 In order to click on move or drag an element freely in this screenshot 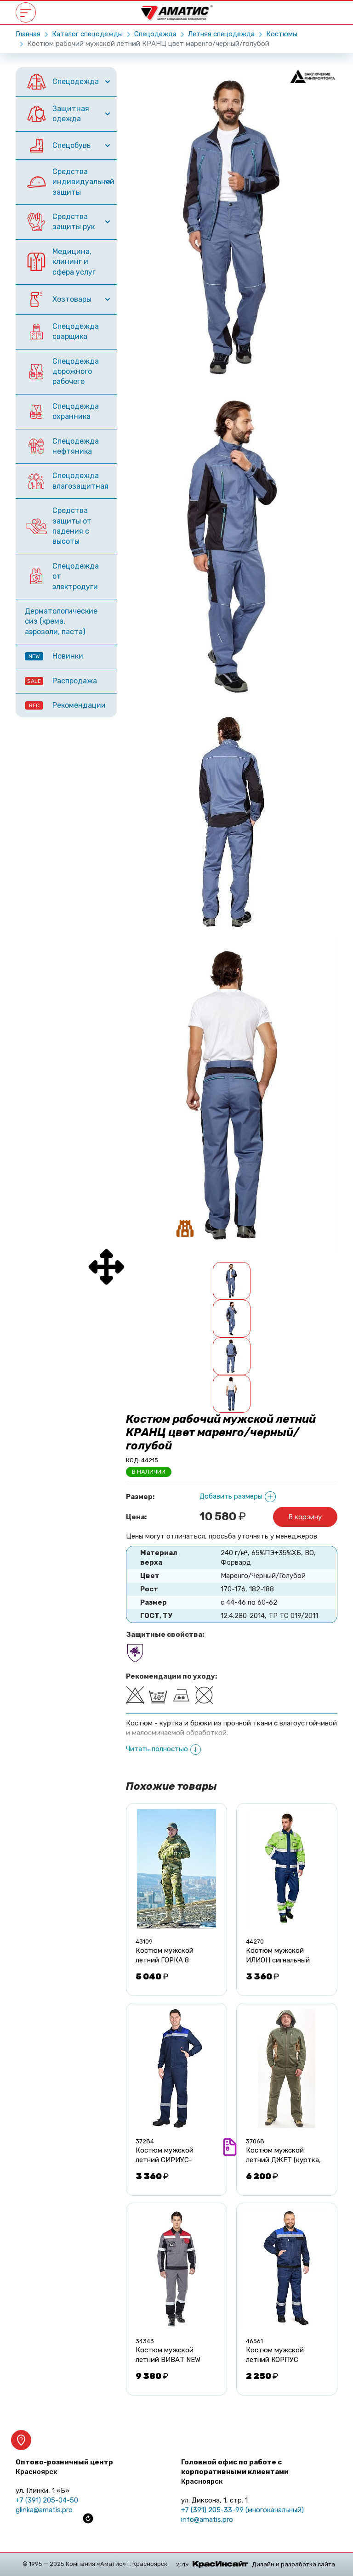, I will do `click(106, 1267)`.